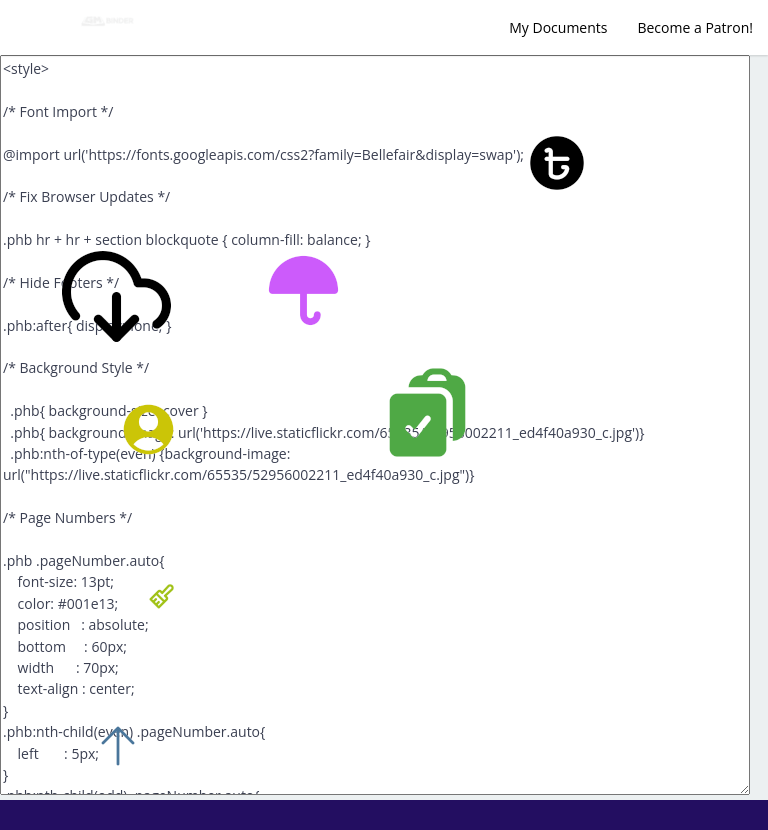 Image resolution: width=768 pixels, height=830 pixels. What do you see at coordinates (557, 163) in the screenshot?
I see `indicates bangladeshi taka currency` at bounding box center [557, 163].